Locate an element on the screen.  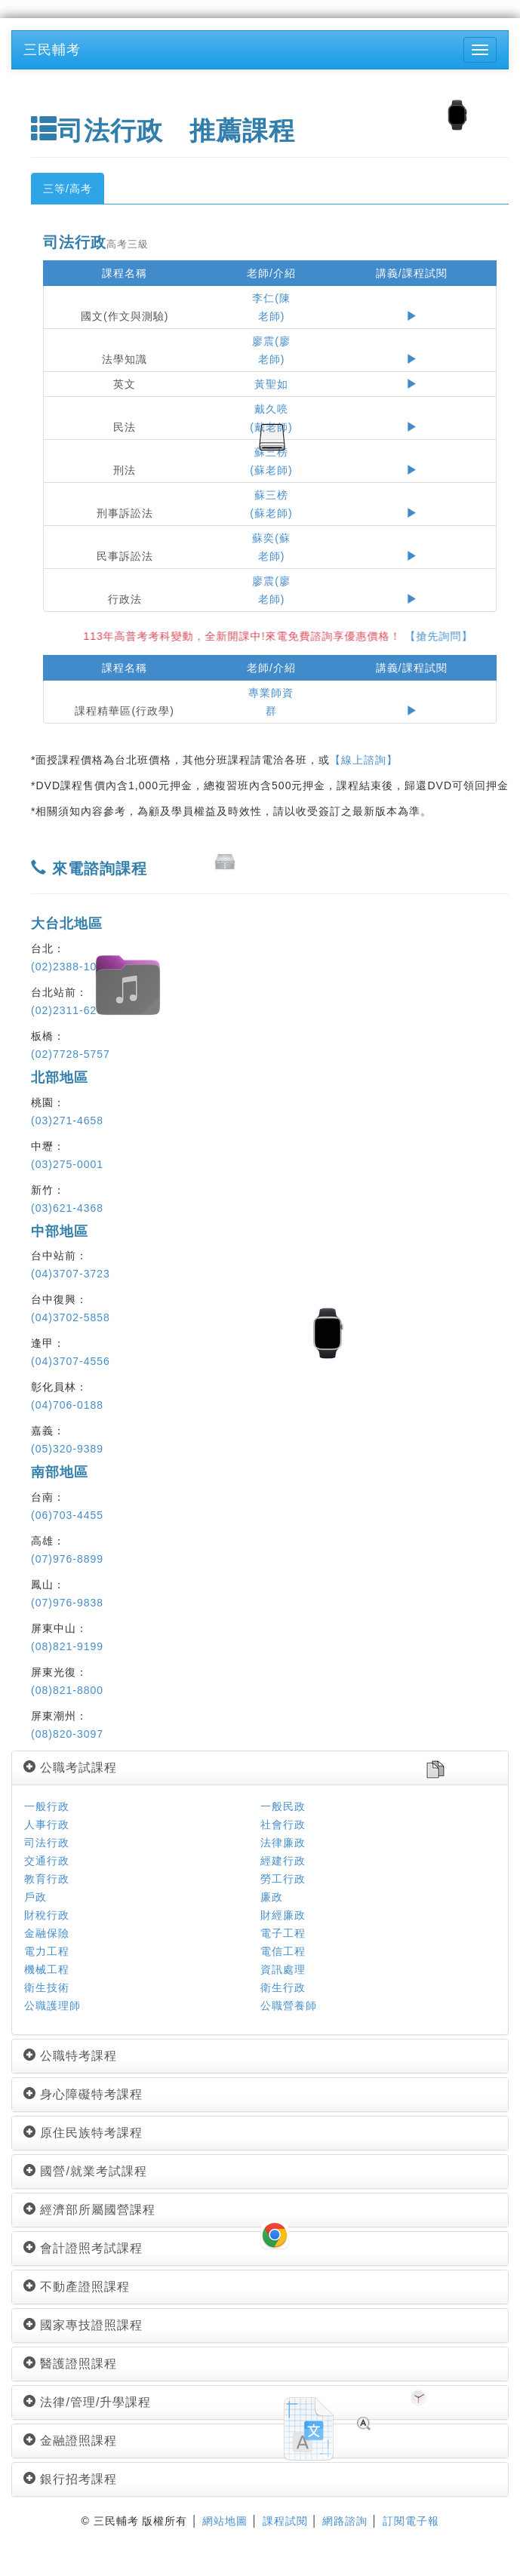
access your documents folder in the sidebar is located at coordinates (435, 1769).